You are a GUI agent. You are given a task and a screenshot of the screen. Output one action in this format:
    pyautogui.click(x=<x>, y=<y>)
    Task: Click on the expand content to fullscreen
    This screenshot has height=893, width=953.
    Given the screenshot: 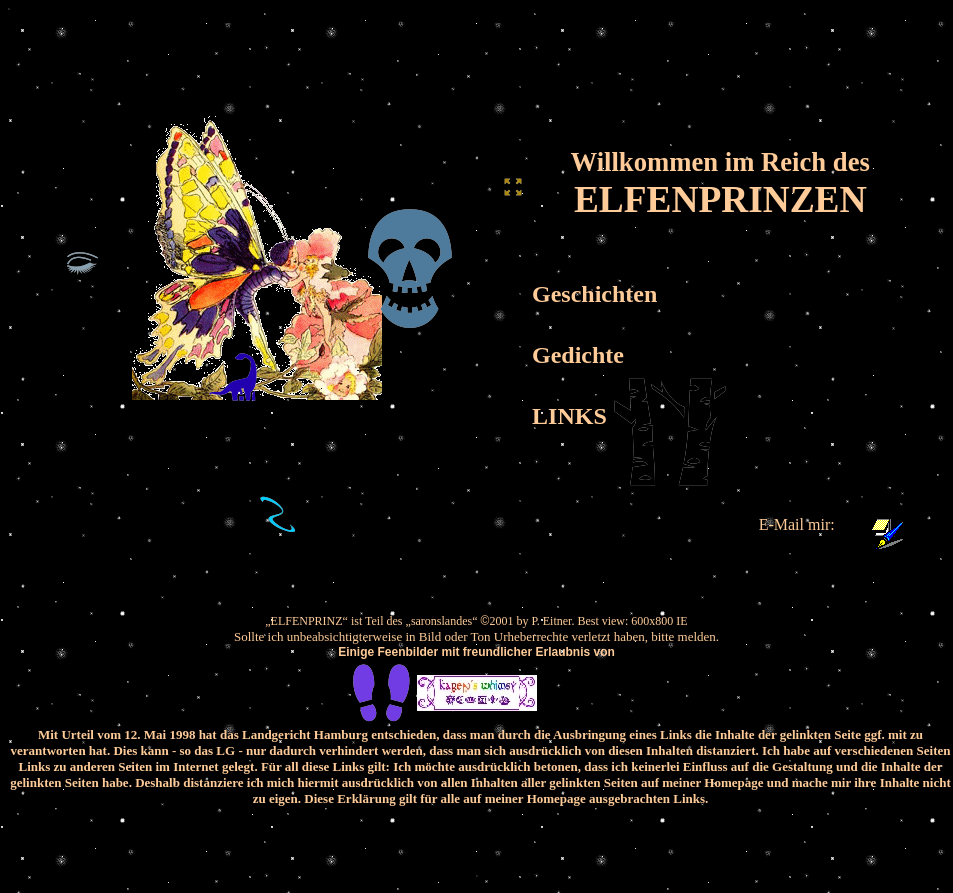 What is the action you would take?
    pyautogui.click(x=513, y=187)
    